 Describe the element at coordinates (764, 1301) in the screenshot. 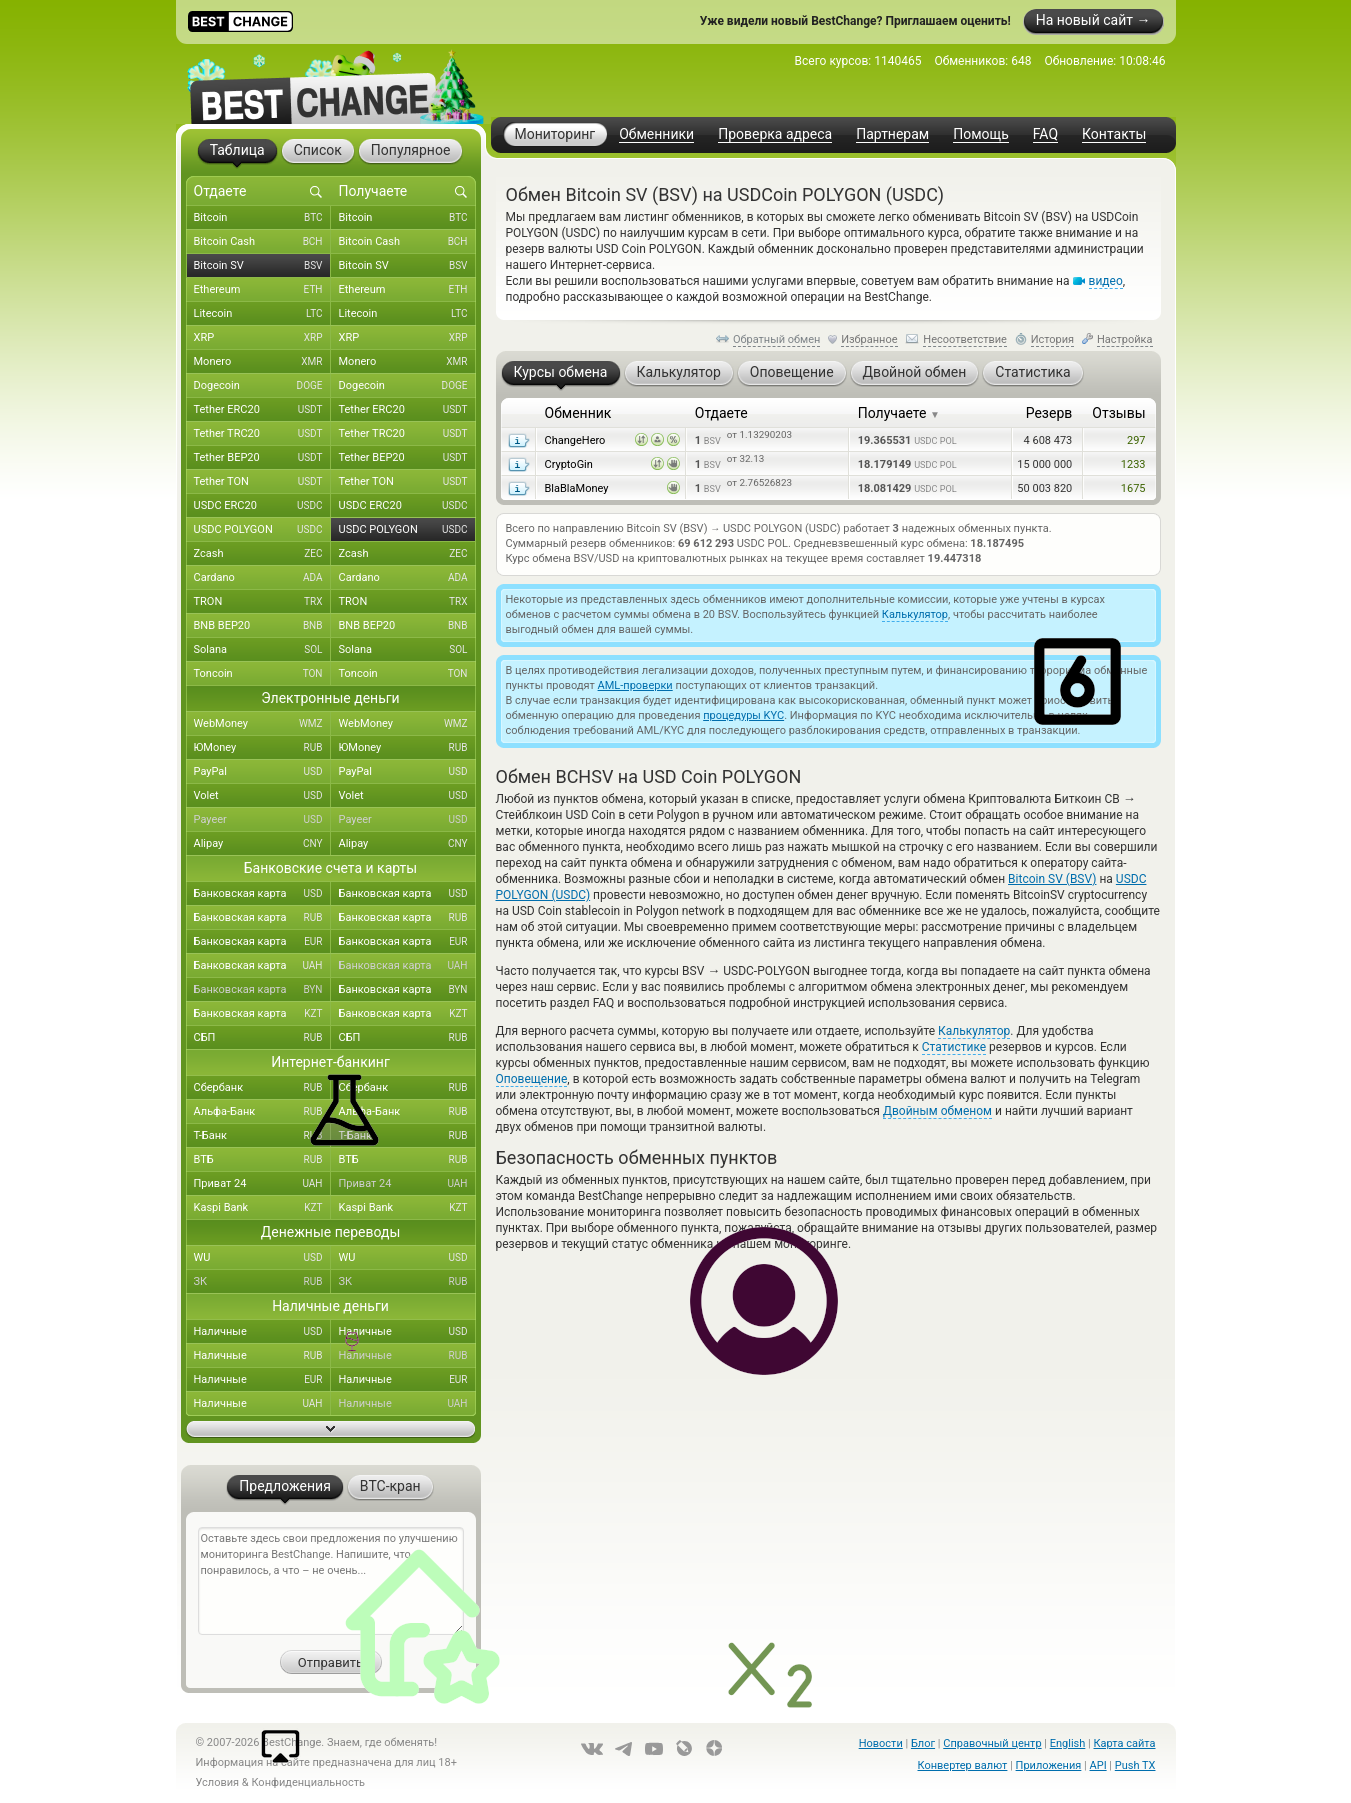

I see `view your profile` at that location.